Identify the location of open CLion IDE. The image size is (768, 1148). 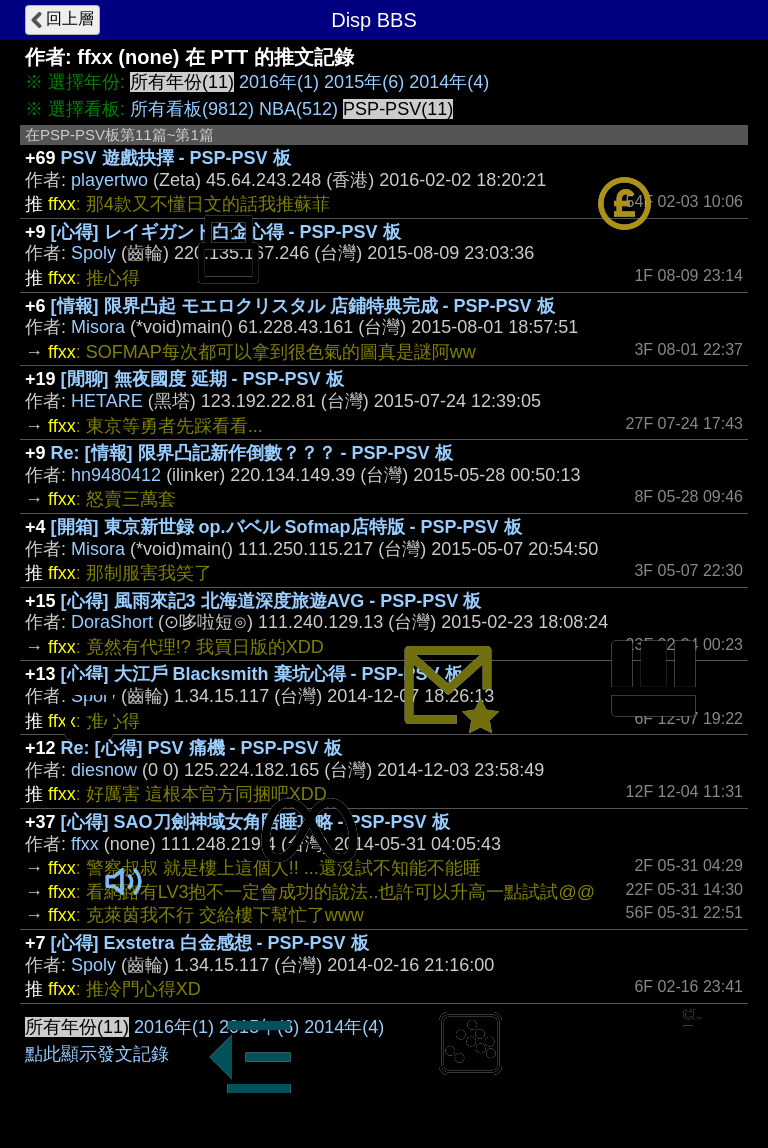
(693, 1018).